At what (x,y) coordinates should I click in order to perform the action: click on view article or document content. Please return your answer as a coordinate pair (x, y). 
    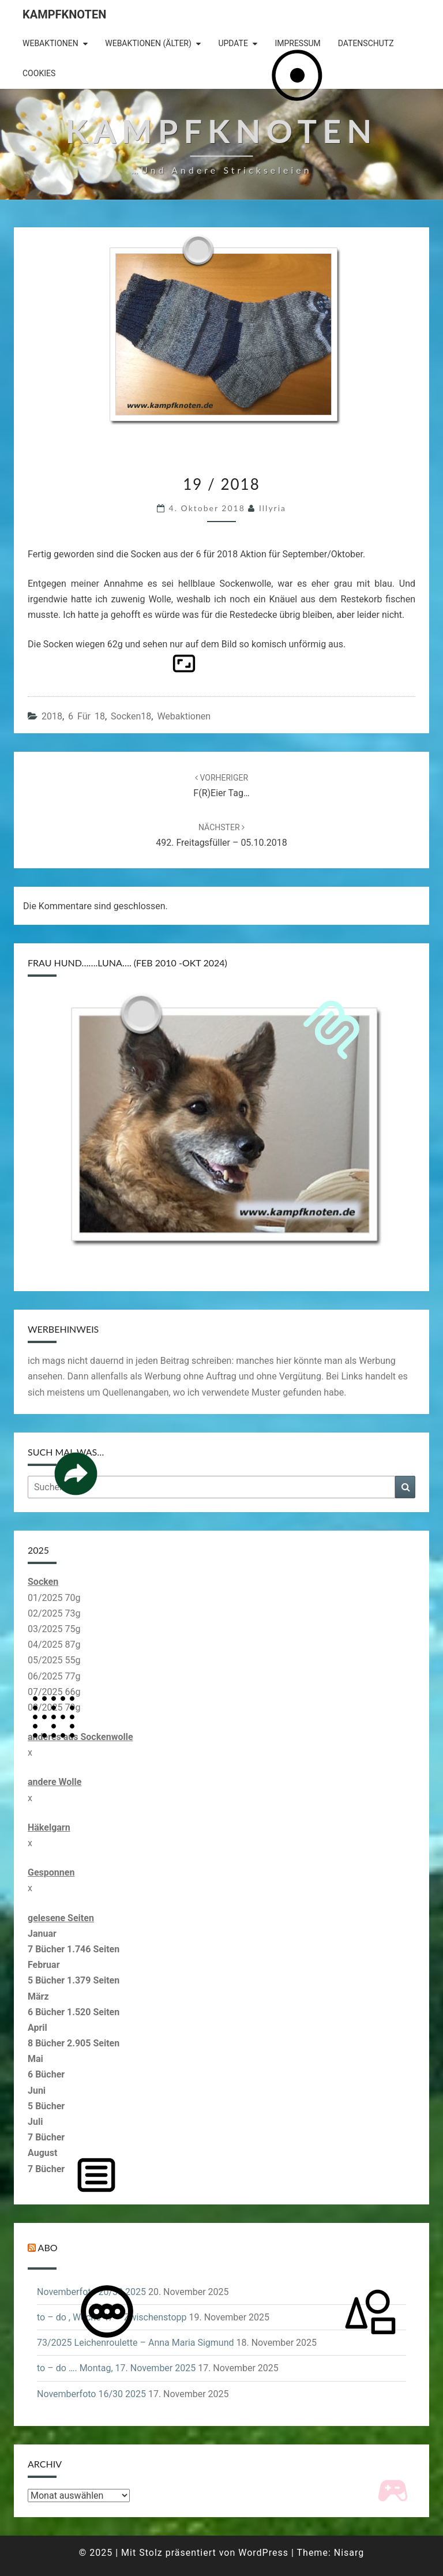
    Looking at the image, I should click on (96, 2175).